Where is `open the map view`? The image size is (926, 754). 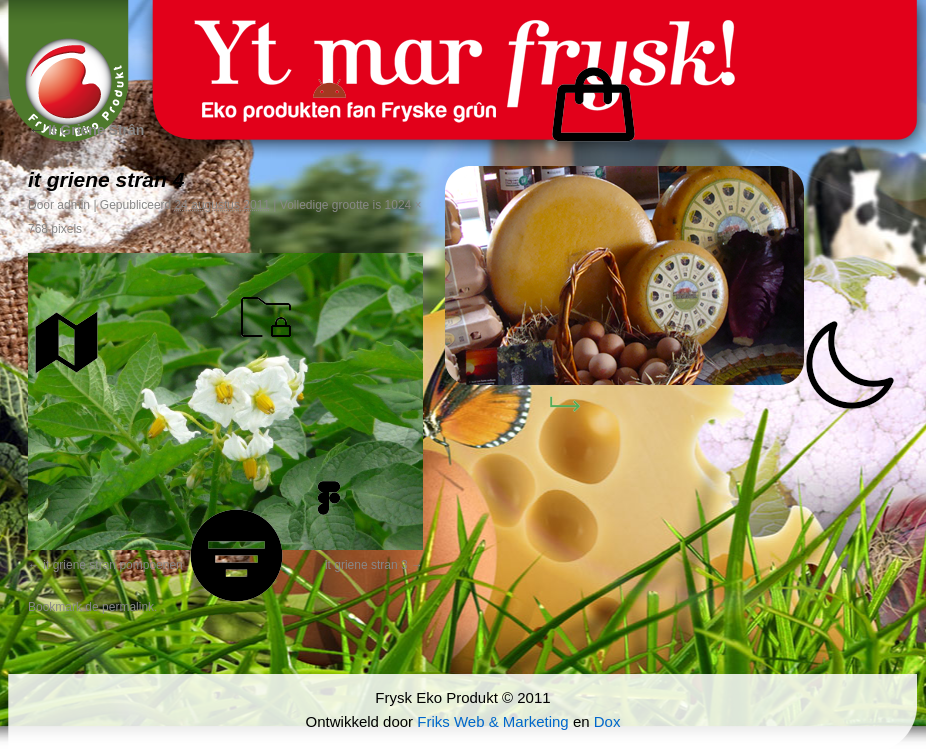
open the map view is located at coordinates (66, 342).